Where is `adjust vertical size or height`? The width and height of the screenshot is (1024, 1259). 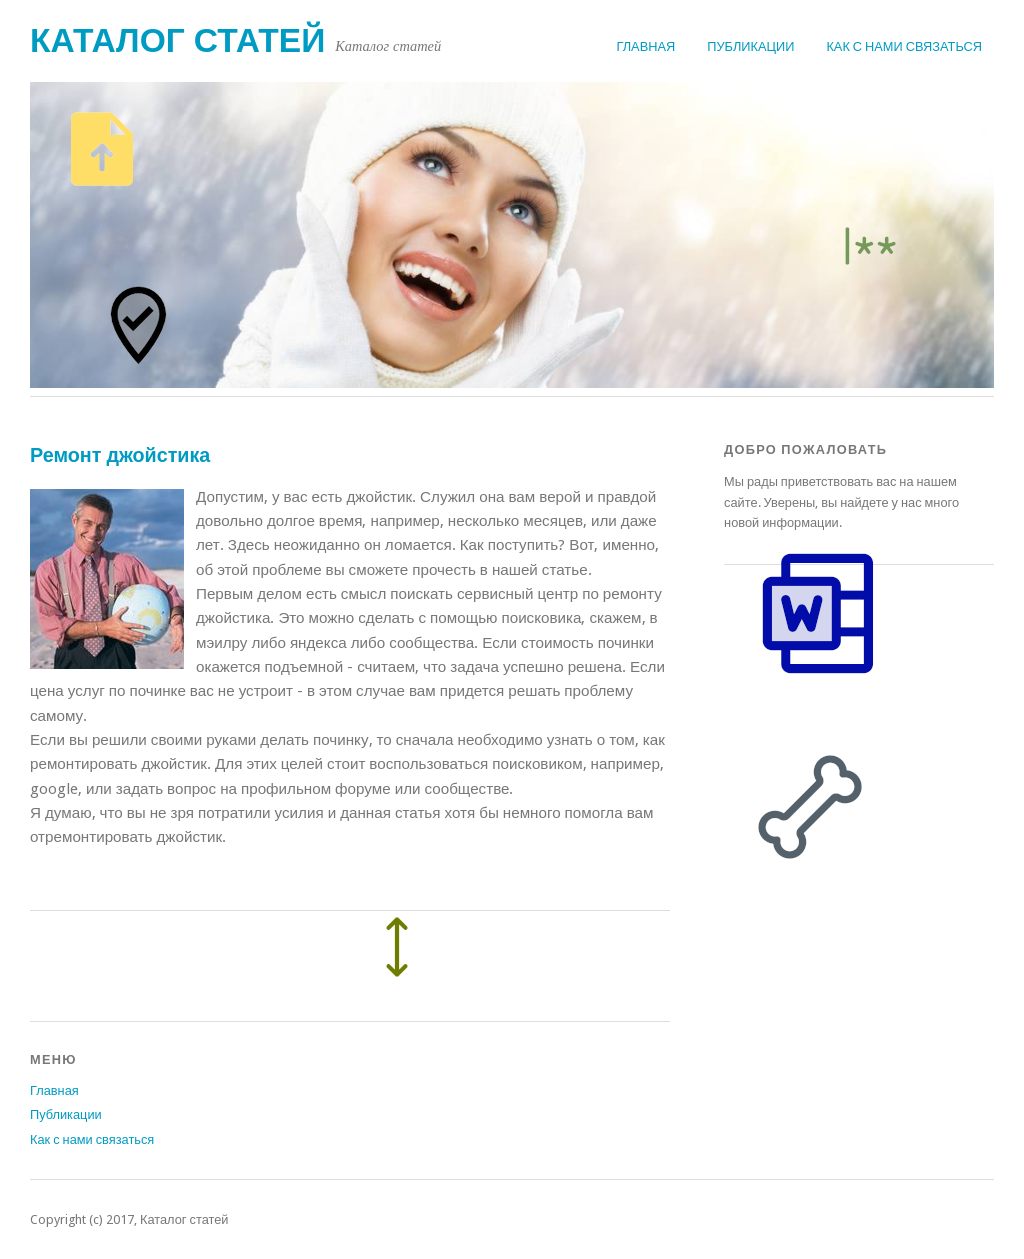 adjust vertical size or height is located at coordinates (397, 947).